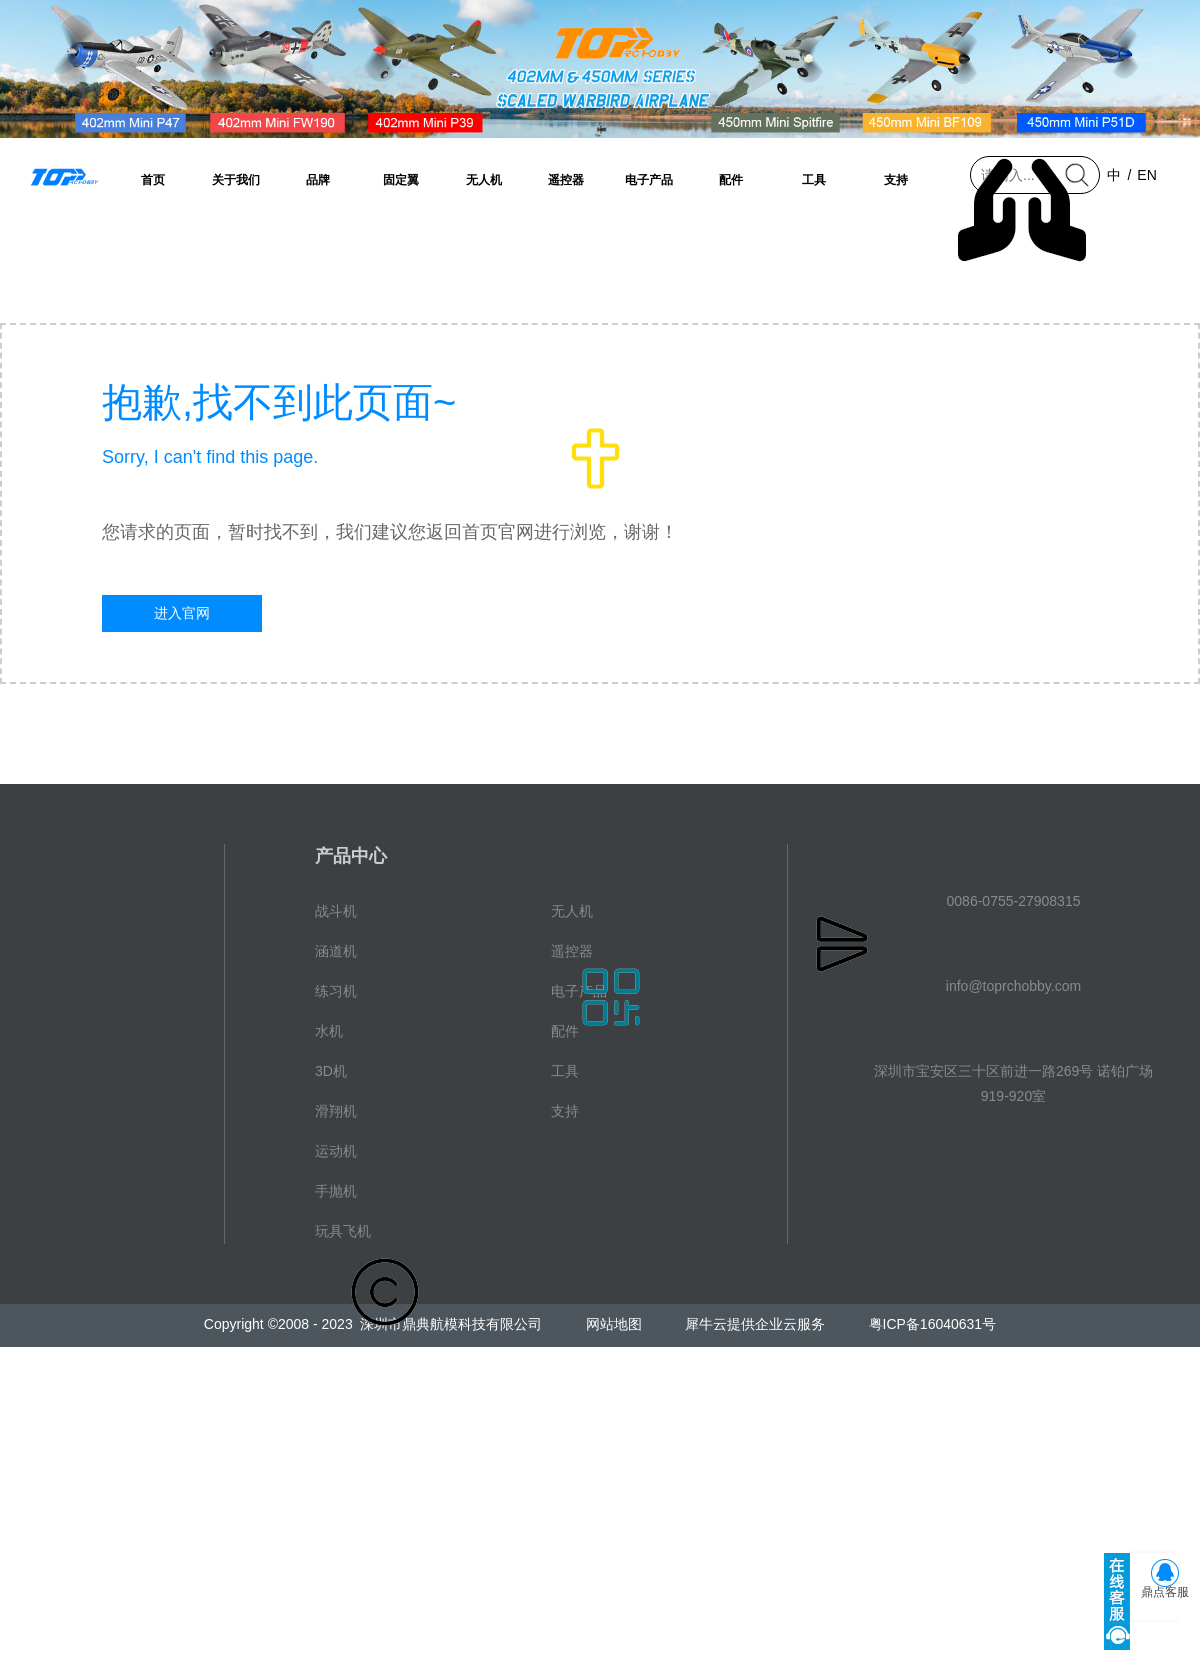  Describe the element at coordinates (1022, 210) in the screenshot. I see `express gratitude or thankfulness` at that location.